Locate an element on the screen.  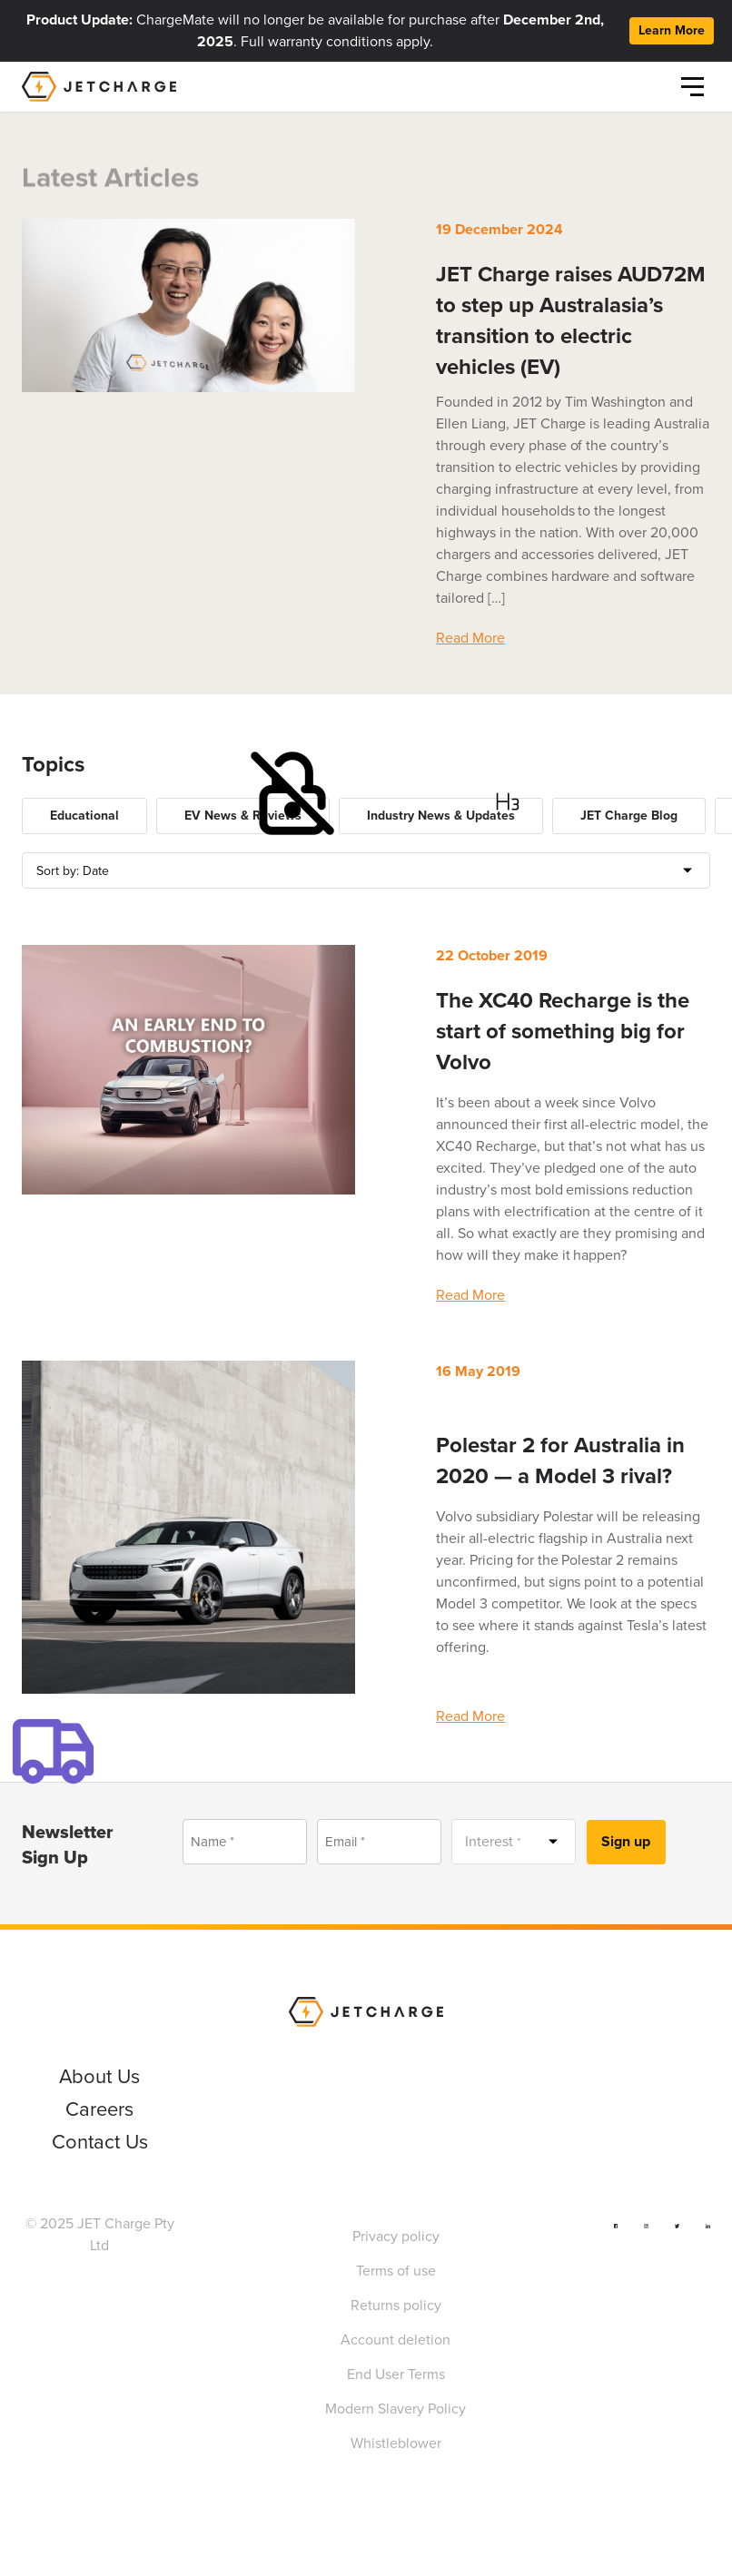
unlock or disable security lock is located at coordinates (292, 793).